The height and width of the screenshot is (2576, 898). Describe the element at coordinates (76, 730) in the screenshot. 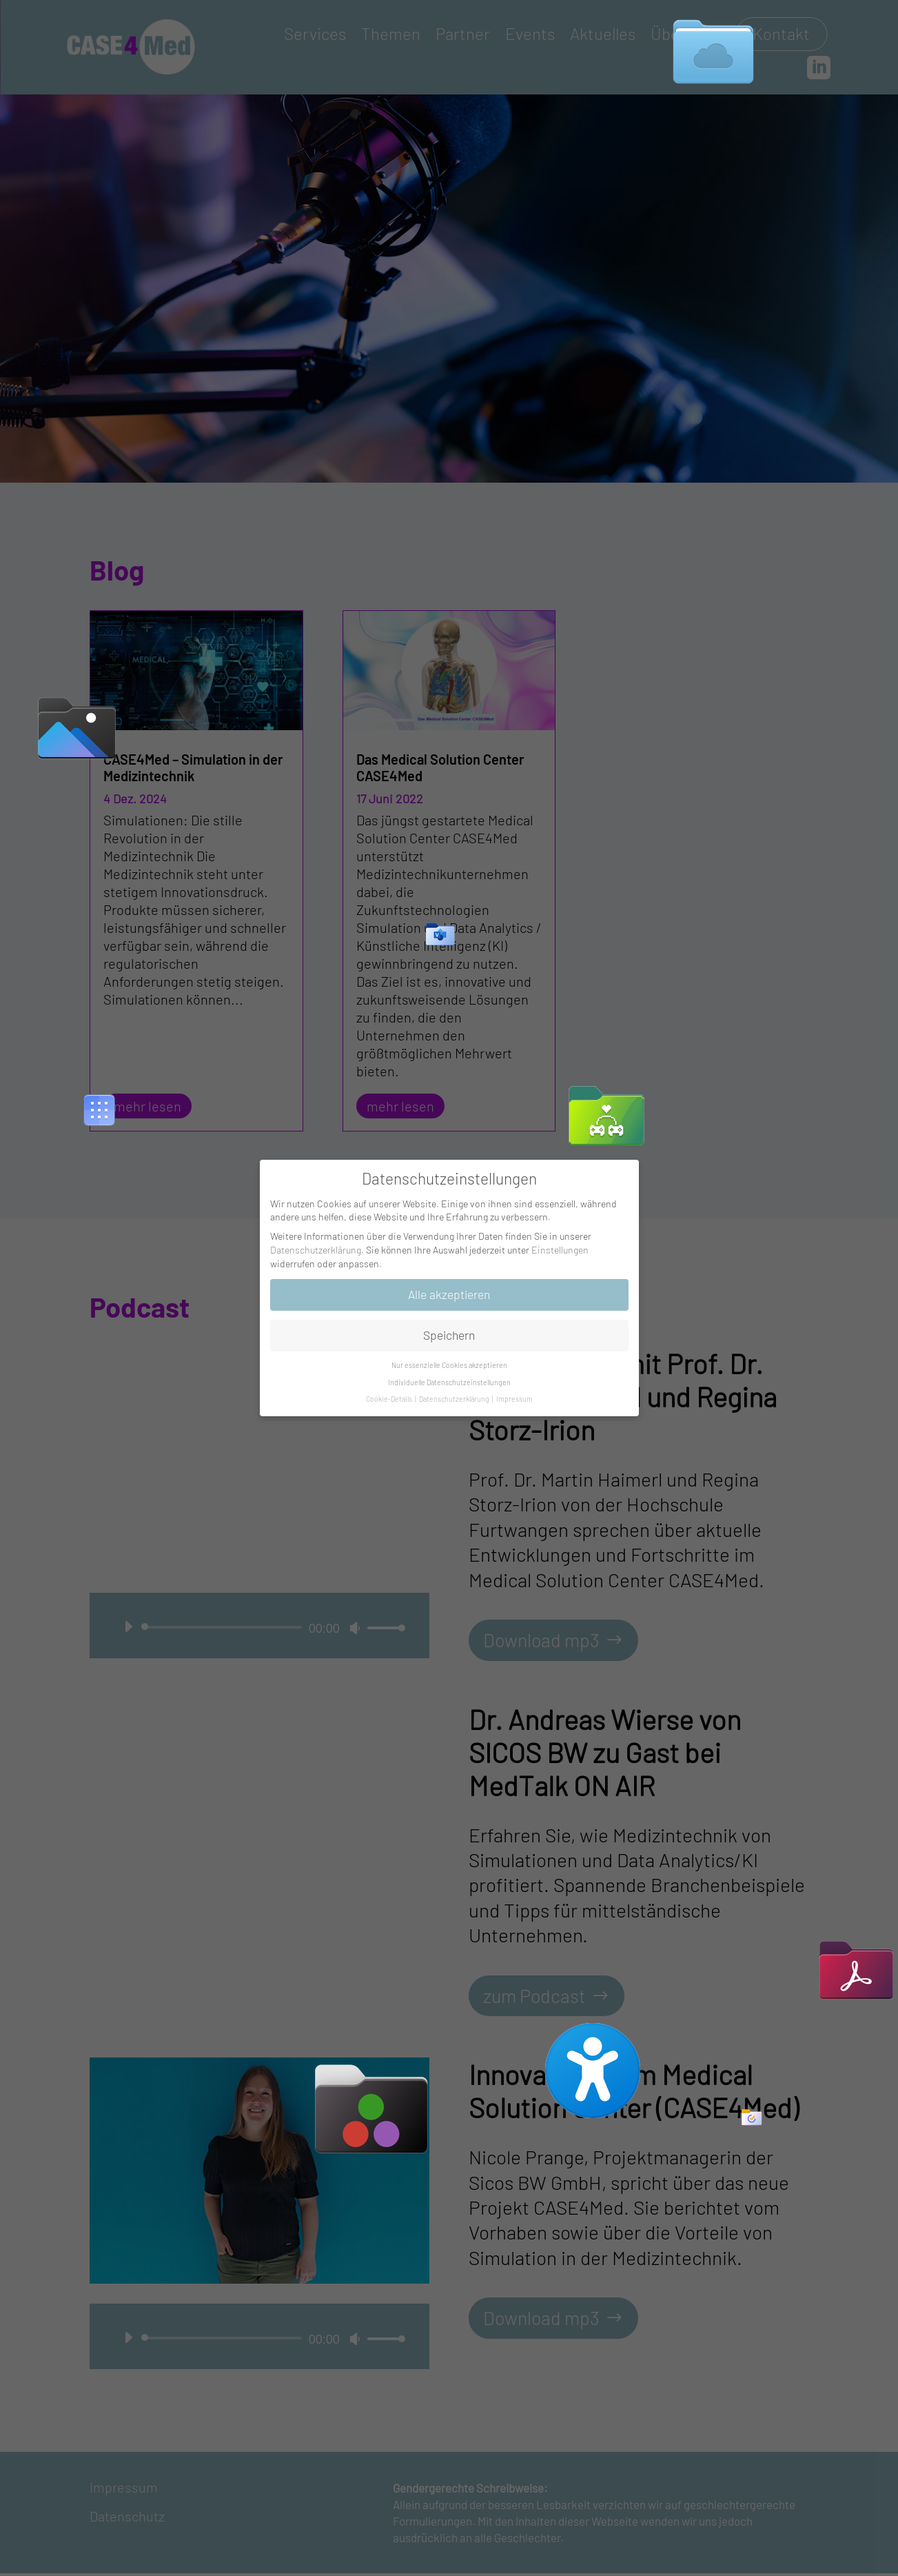

I see `open pictures folder` at that location.